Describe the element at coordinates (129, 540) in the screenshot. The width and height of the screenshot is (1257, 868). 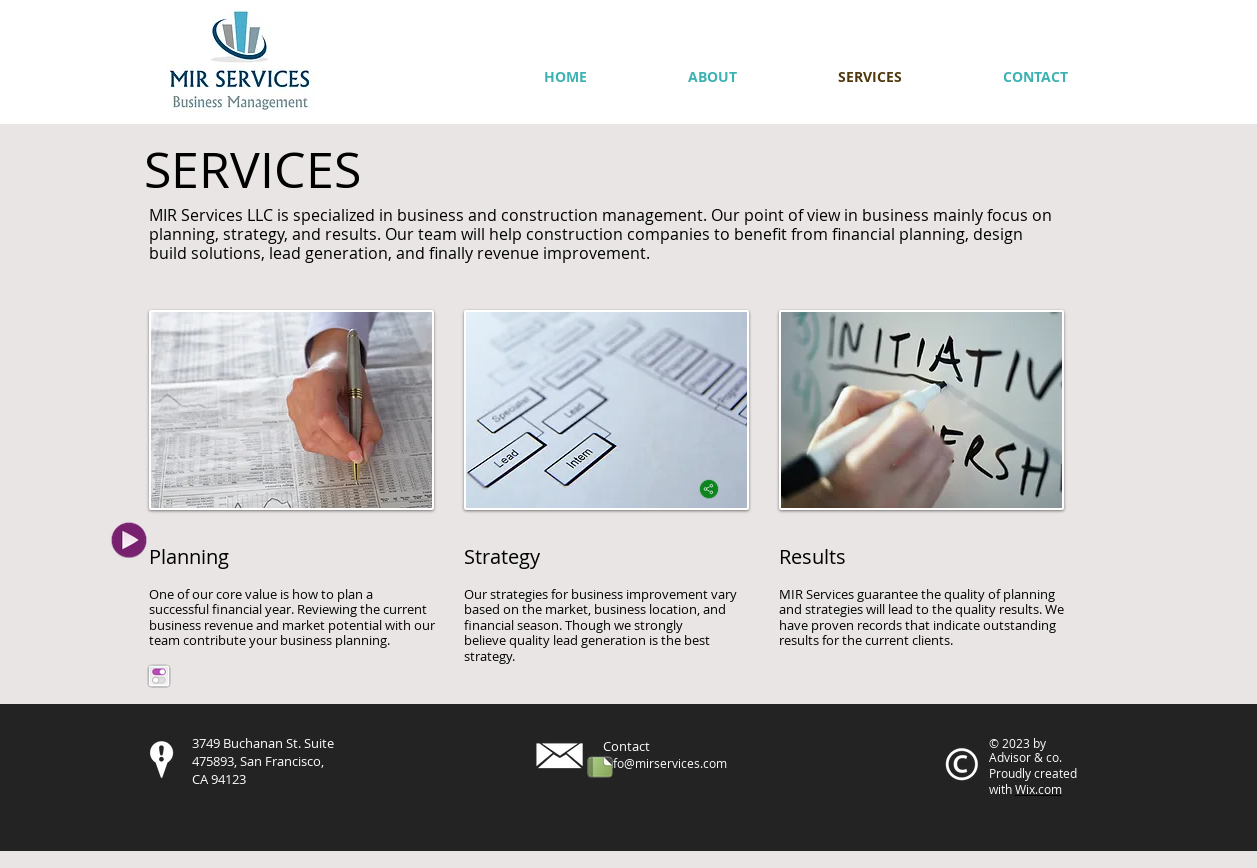
I see `indicates video content or media files` at that location.